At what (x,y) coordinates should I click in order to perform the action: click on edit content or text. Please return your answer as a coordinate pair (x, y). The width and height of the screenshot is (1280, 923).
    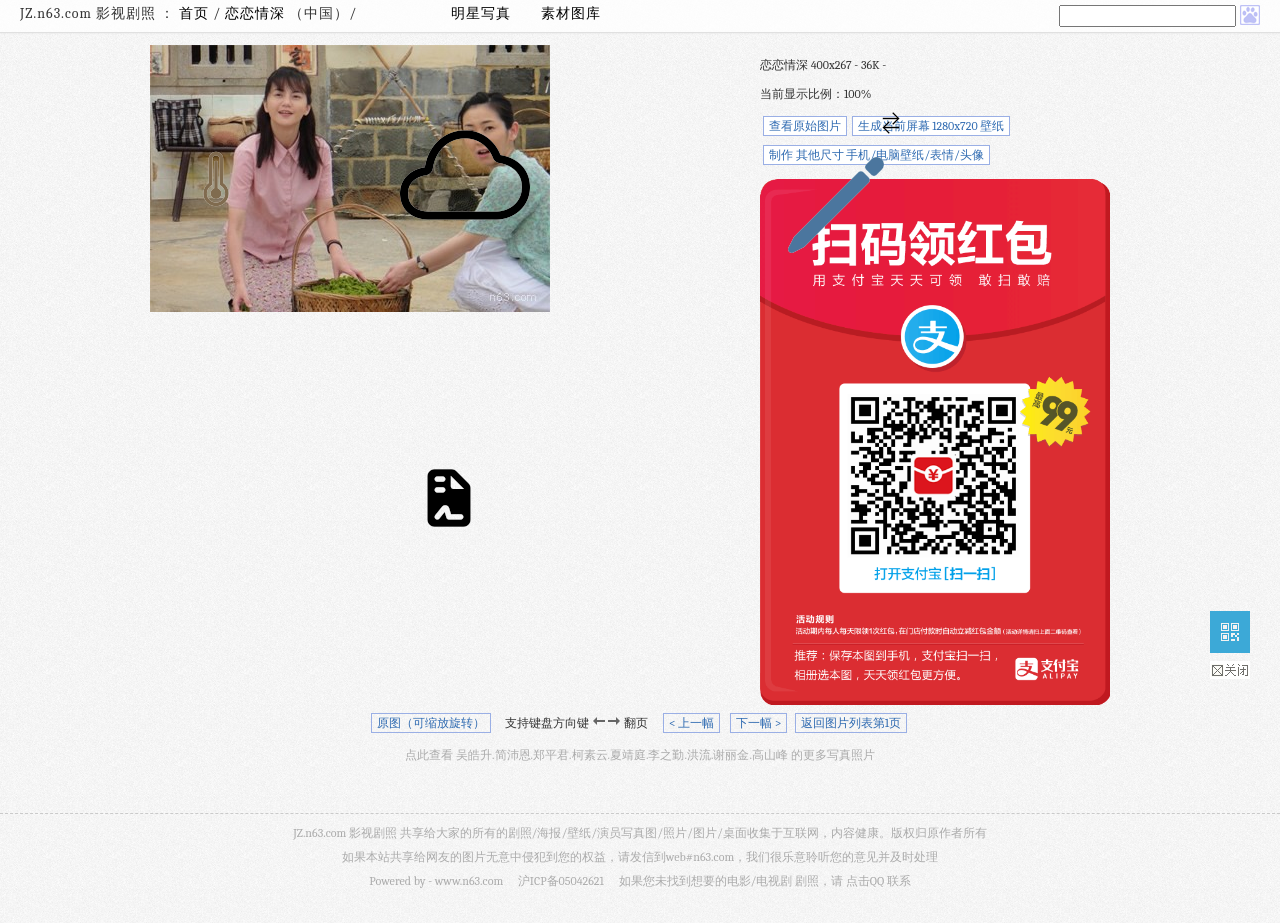
    Looking at the image, I should click on (836, 205).